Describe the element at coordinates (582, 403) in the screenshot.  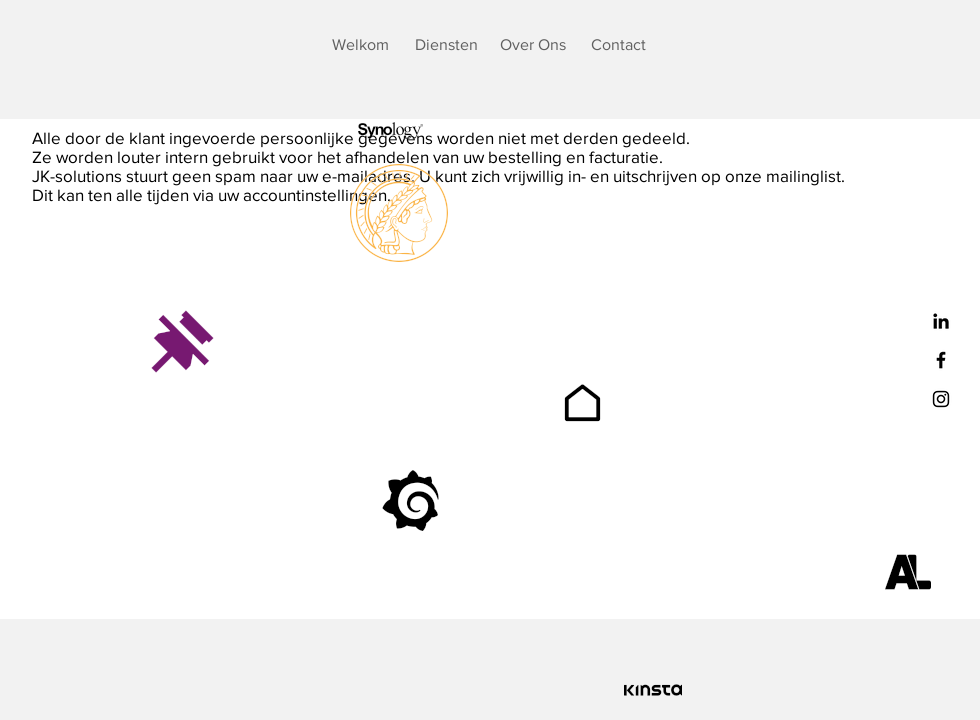
I see `navigate to home screen` at that location.